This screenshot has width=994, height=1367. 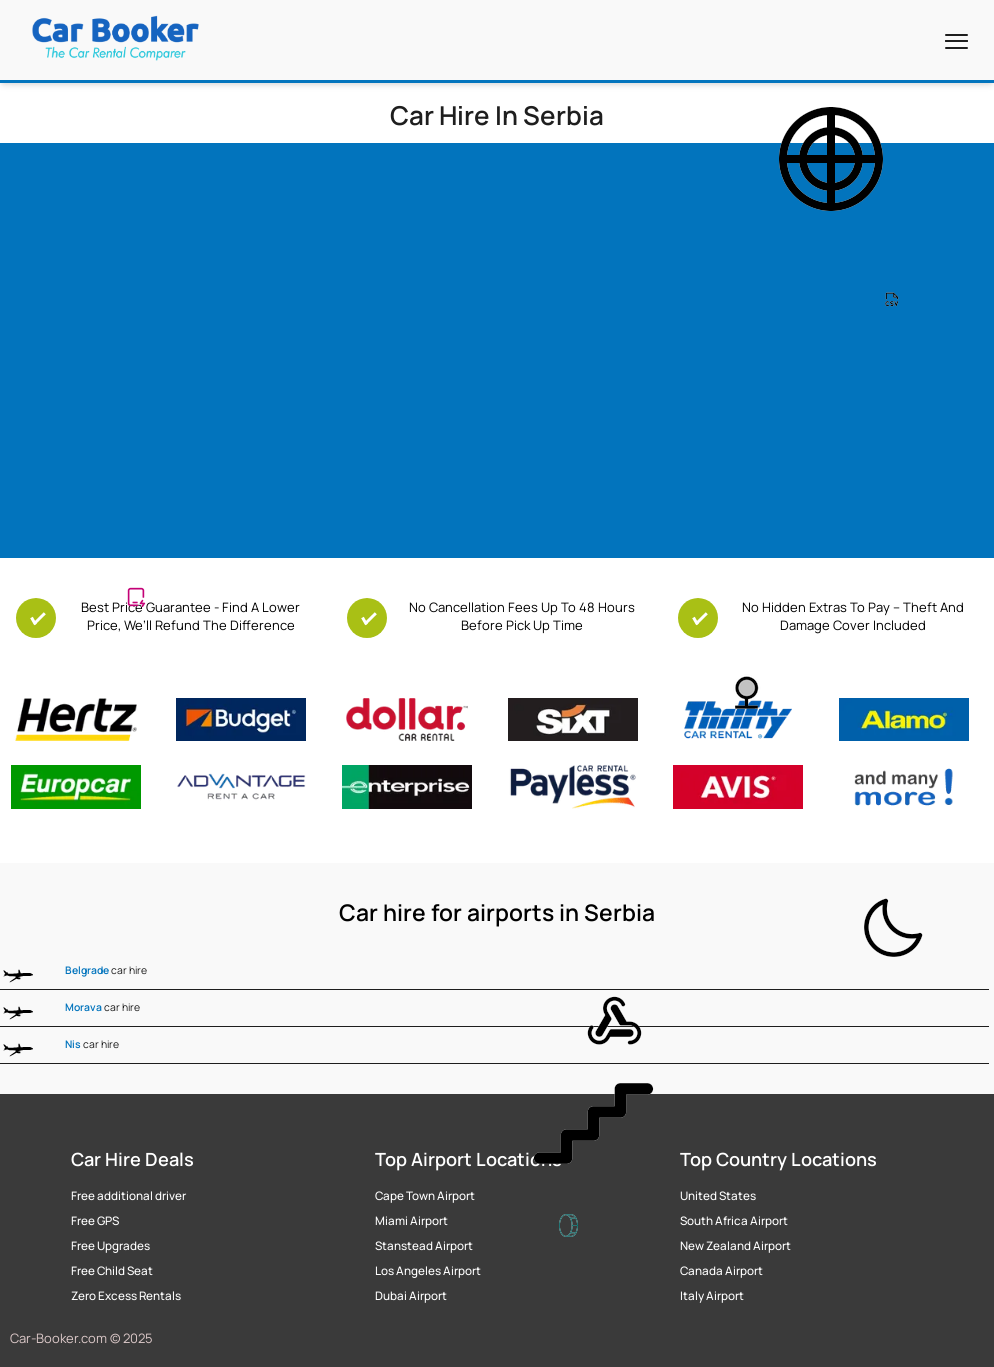 I want to click on view polar chart or radial data visualization, so click(x=831, y=159).